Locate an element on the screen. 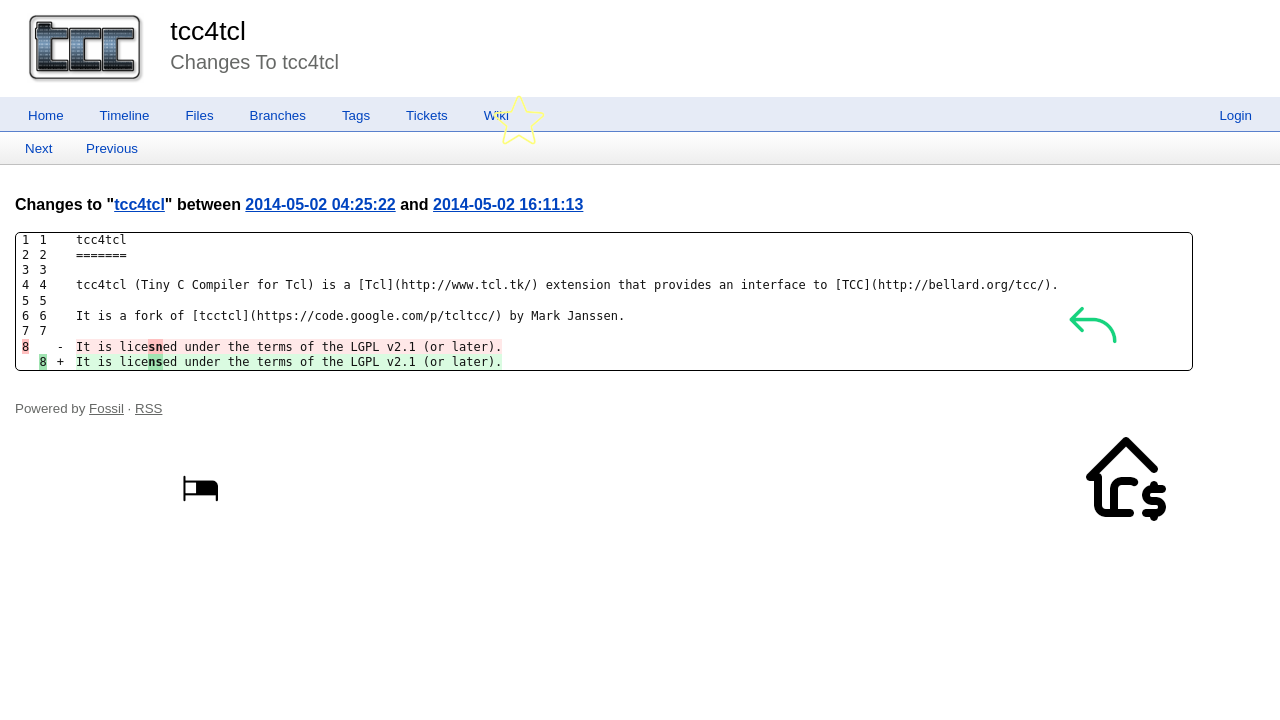  view hotel or accommodation options is located at coordinates (199, 488).